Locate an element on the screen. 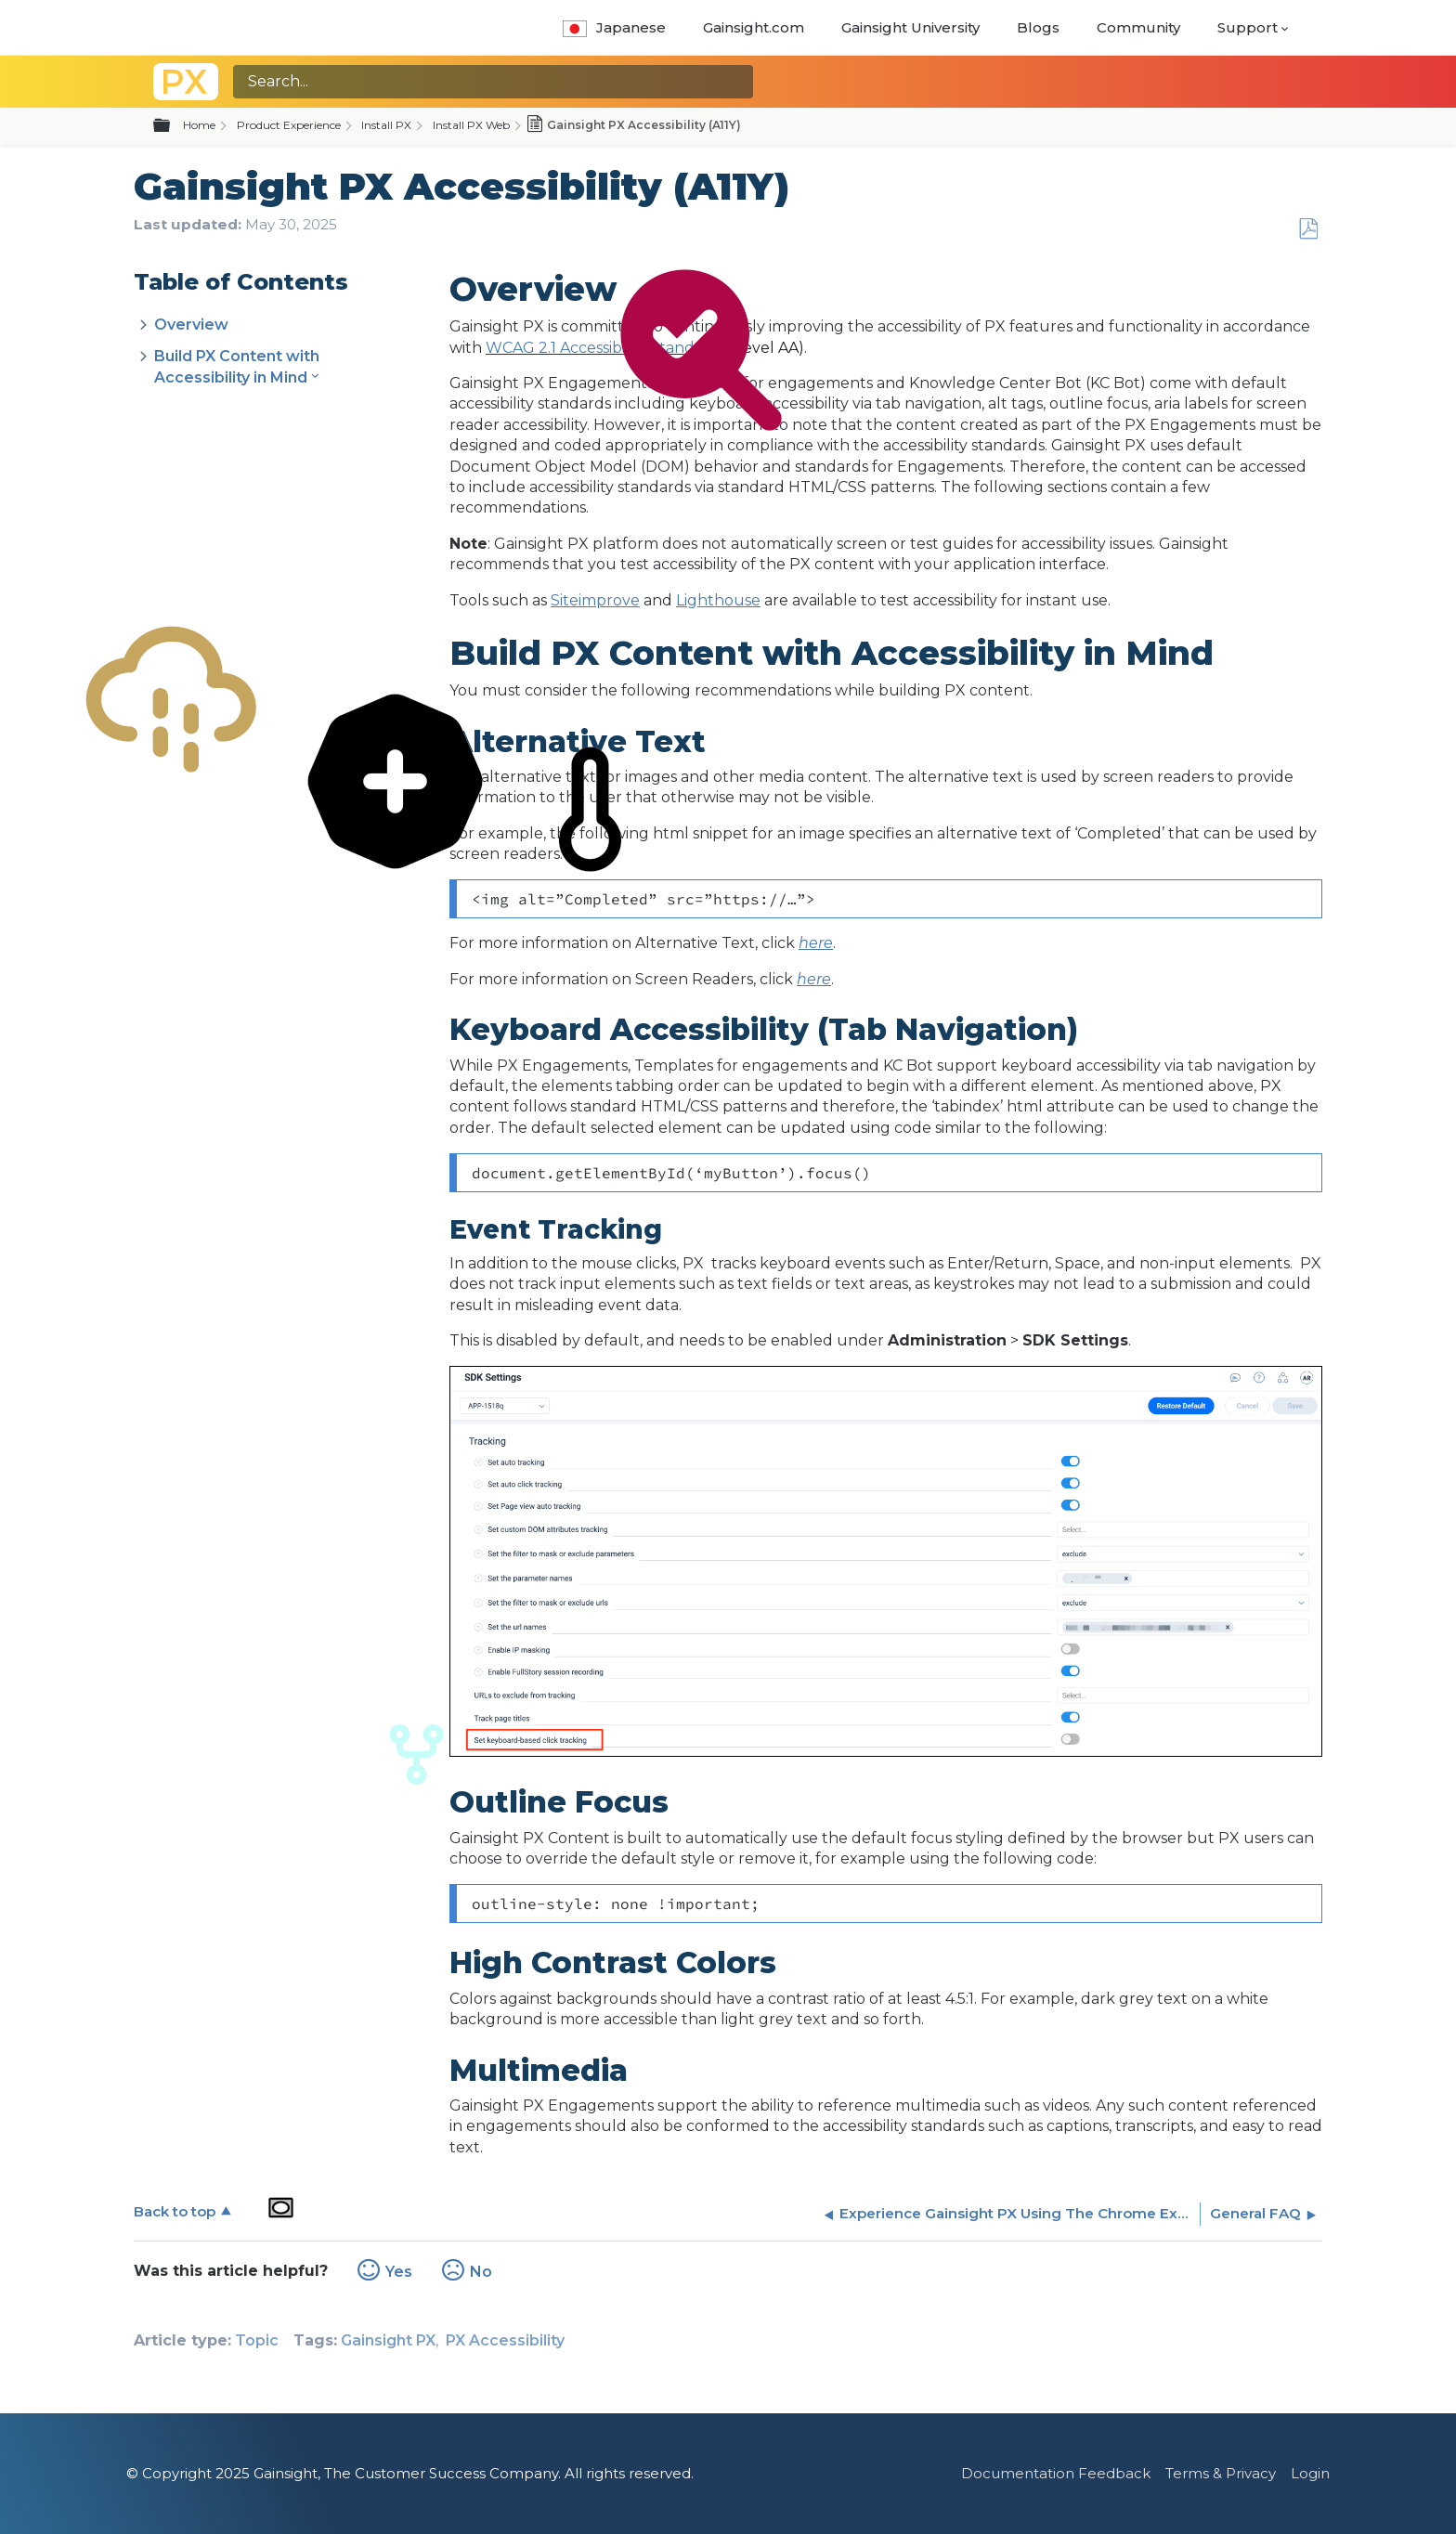  fork a repository is located at coordinates (416, 1754).